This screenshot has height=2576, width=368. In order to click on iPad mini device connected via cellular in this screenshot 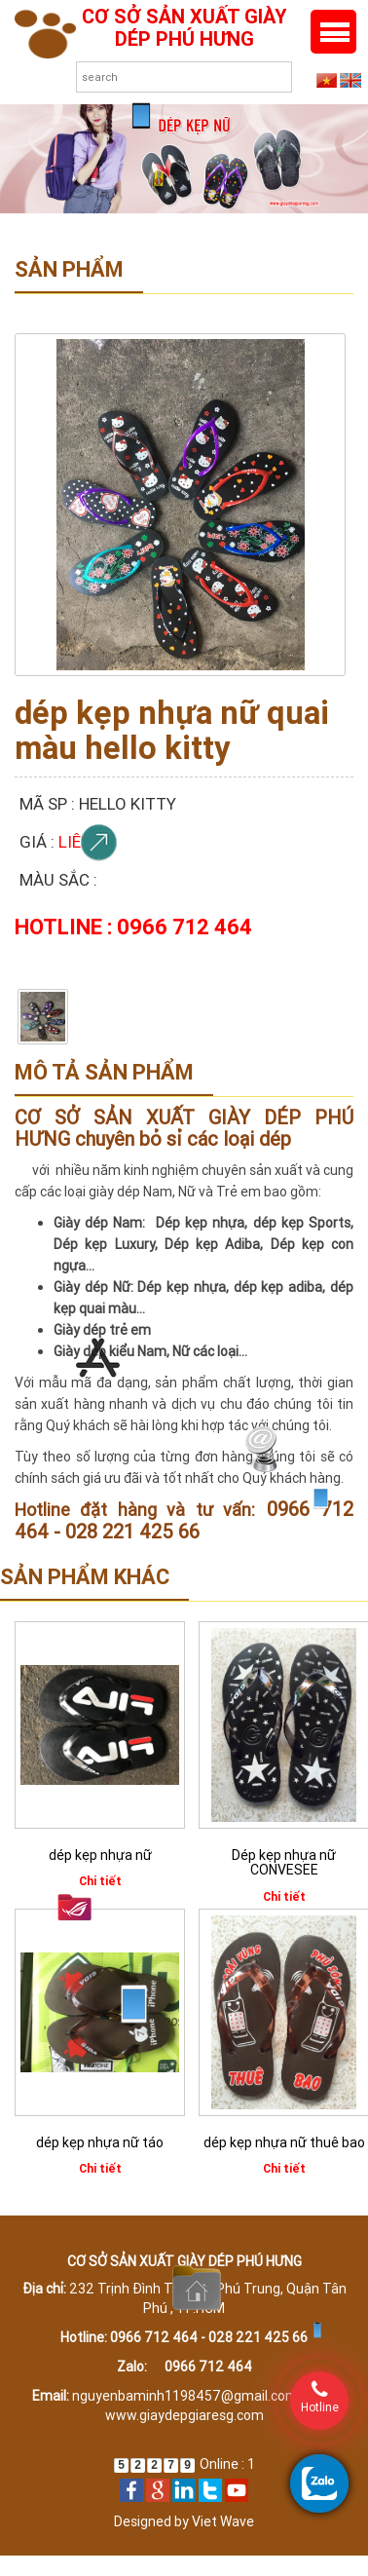, I will do `click(133, 2000)`.